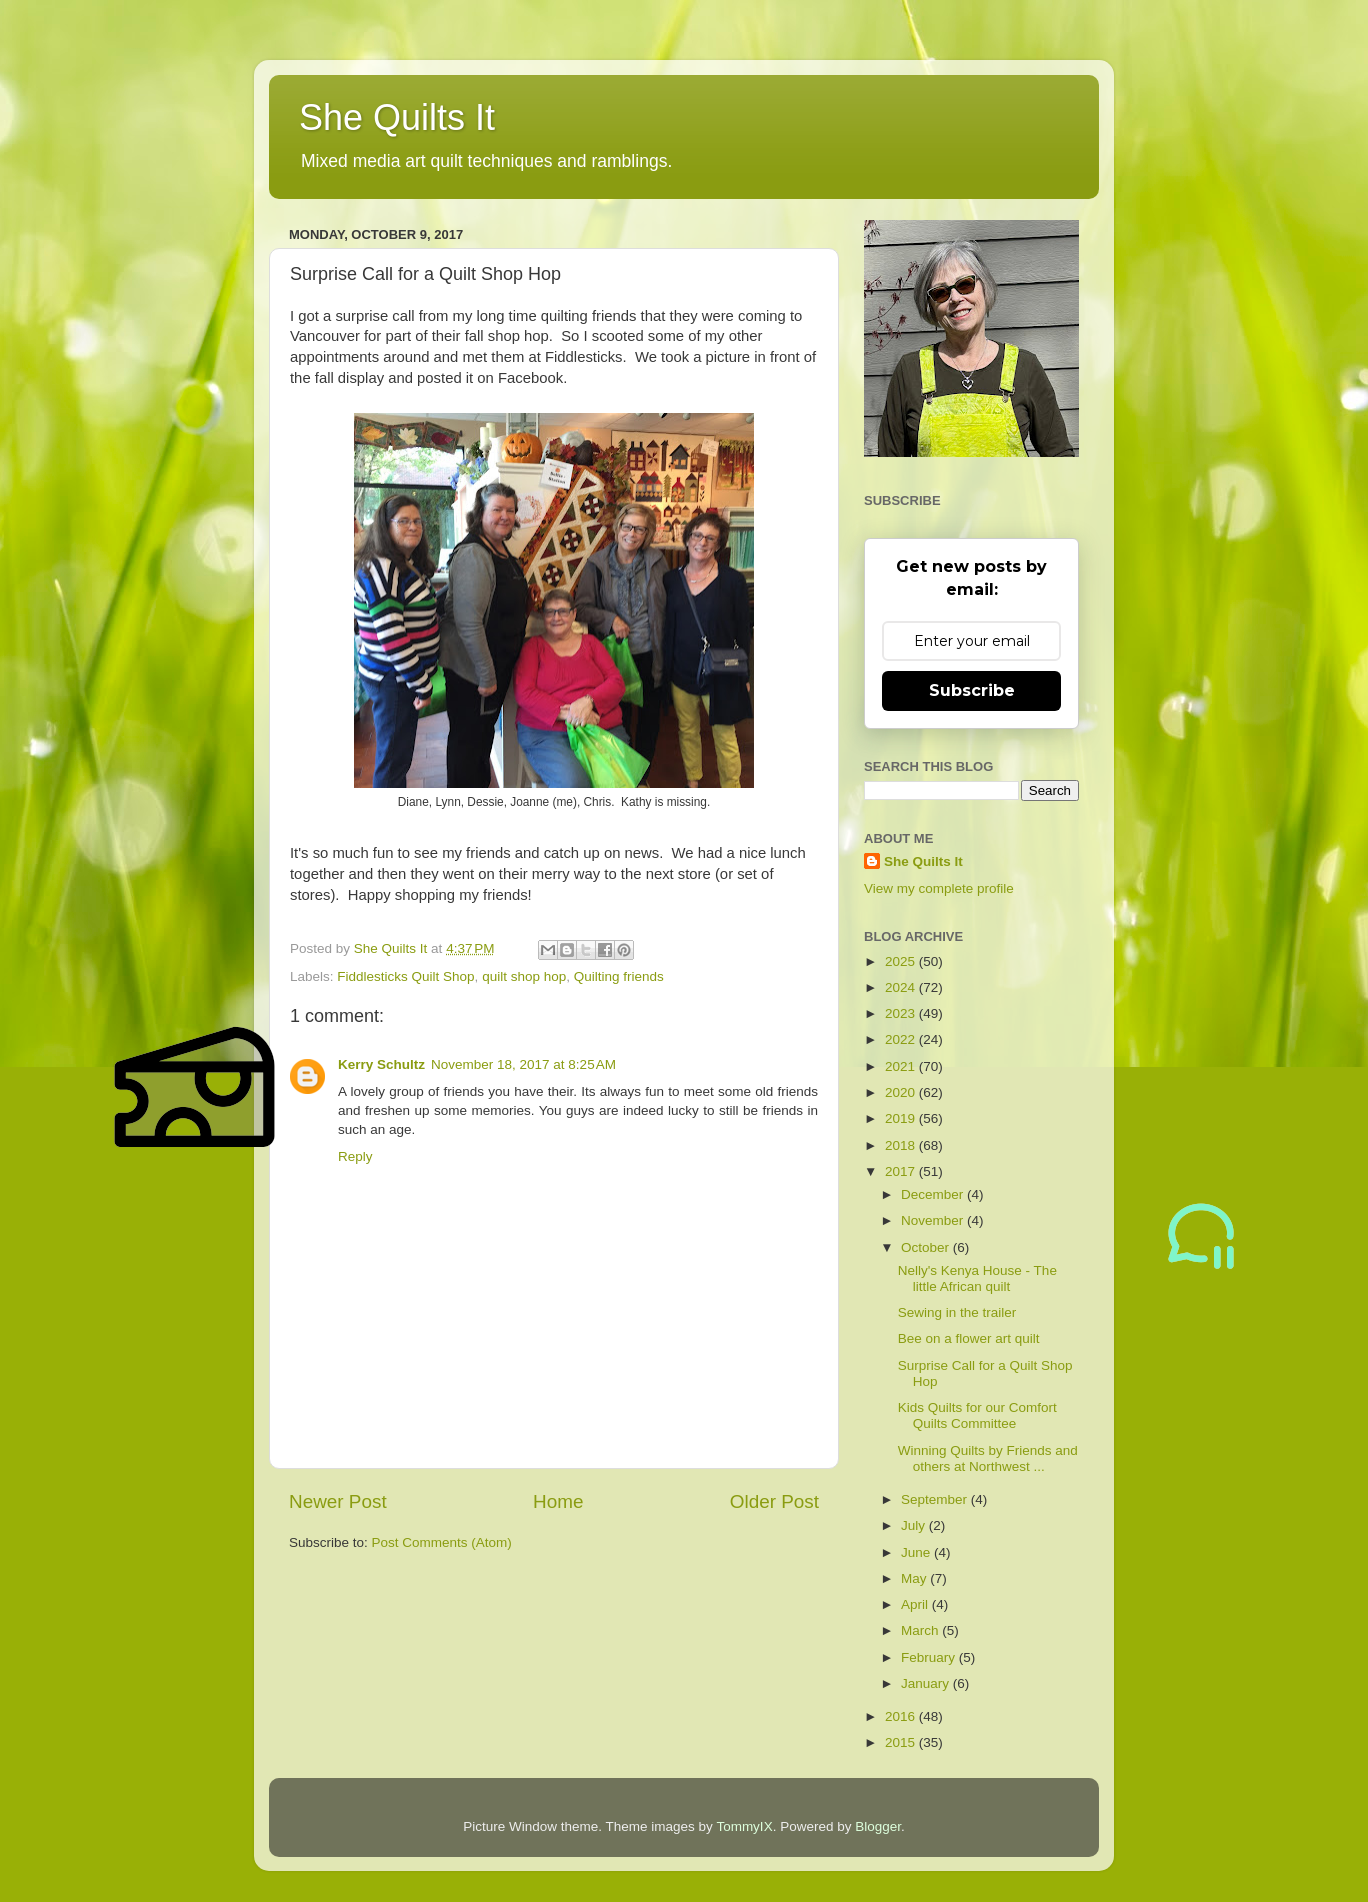 The image size is (1368, 1902). I want to click on browse dairy or cheese products, so click(194, 1095).